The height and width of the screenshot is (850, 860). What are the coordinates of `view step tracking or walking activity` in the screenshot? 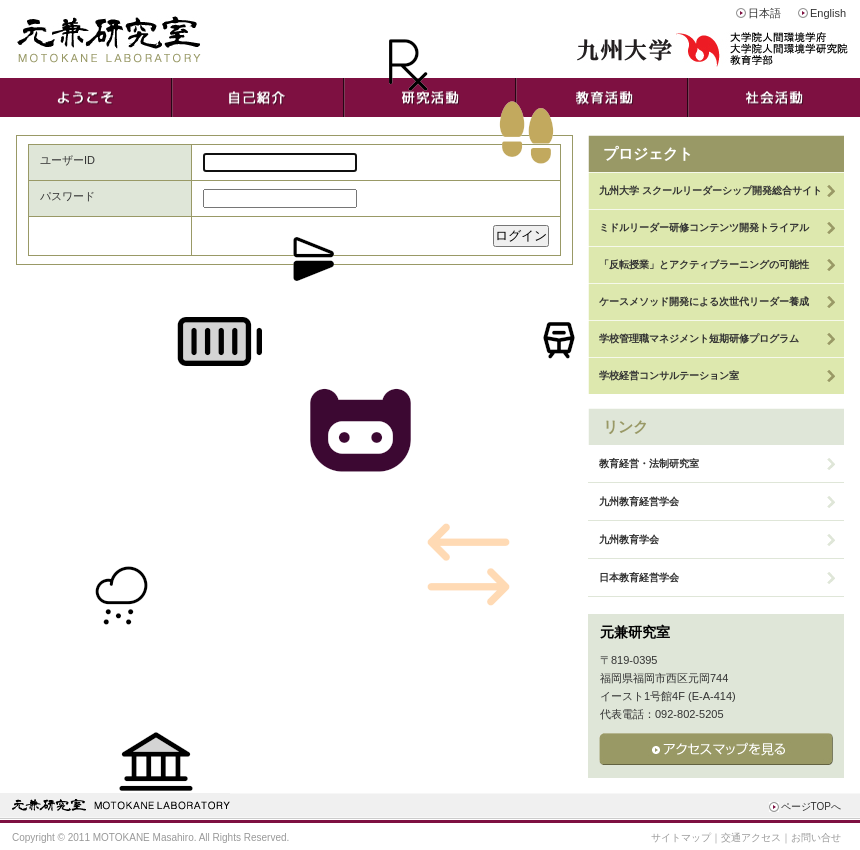 It's located at (526, 132).